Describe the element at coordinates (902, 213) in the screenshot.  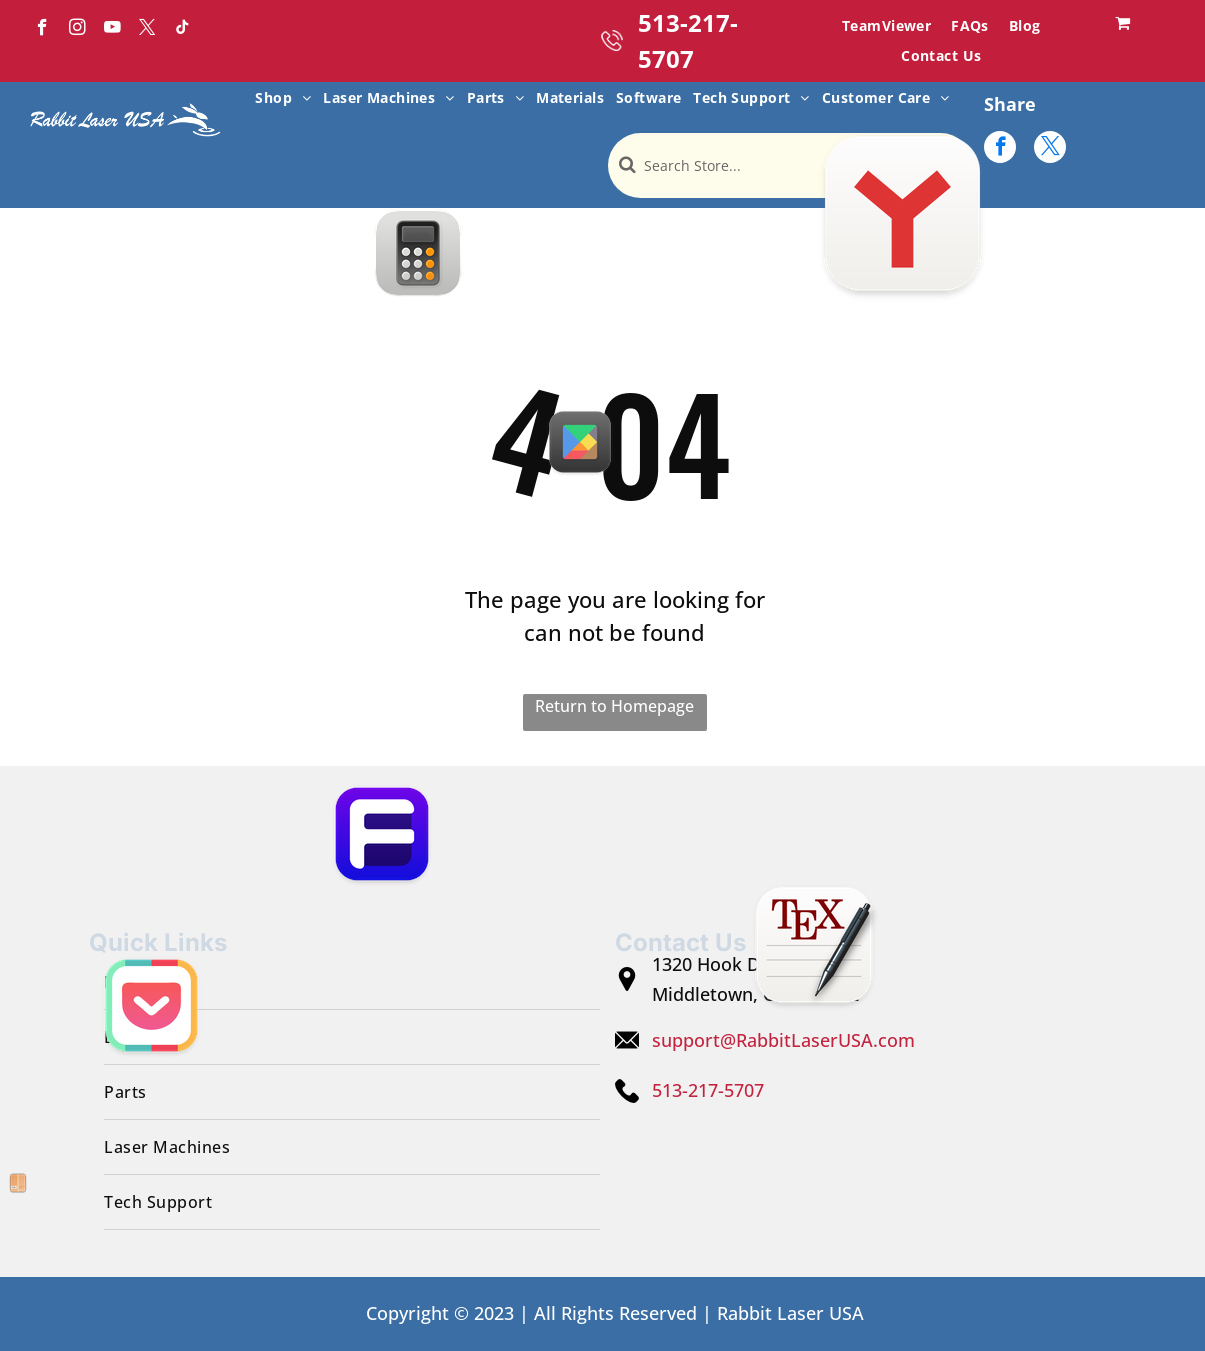
I see `open yandex browser` at that location.